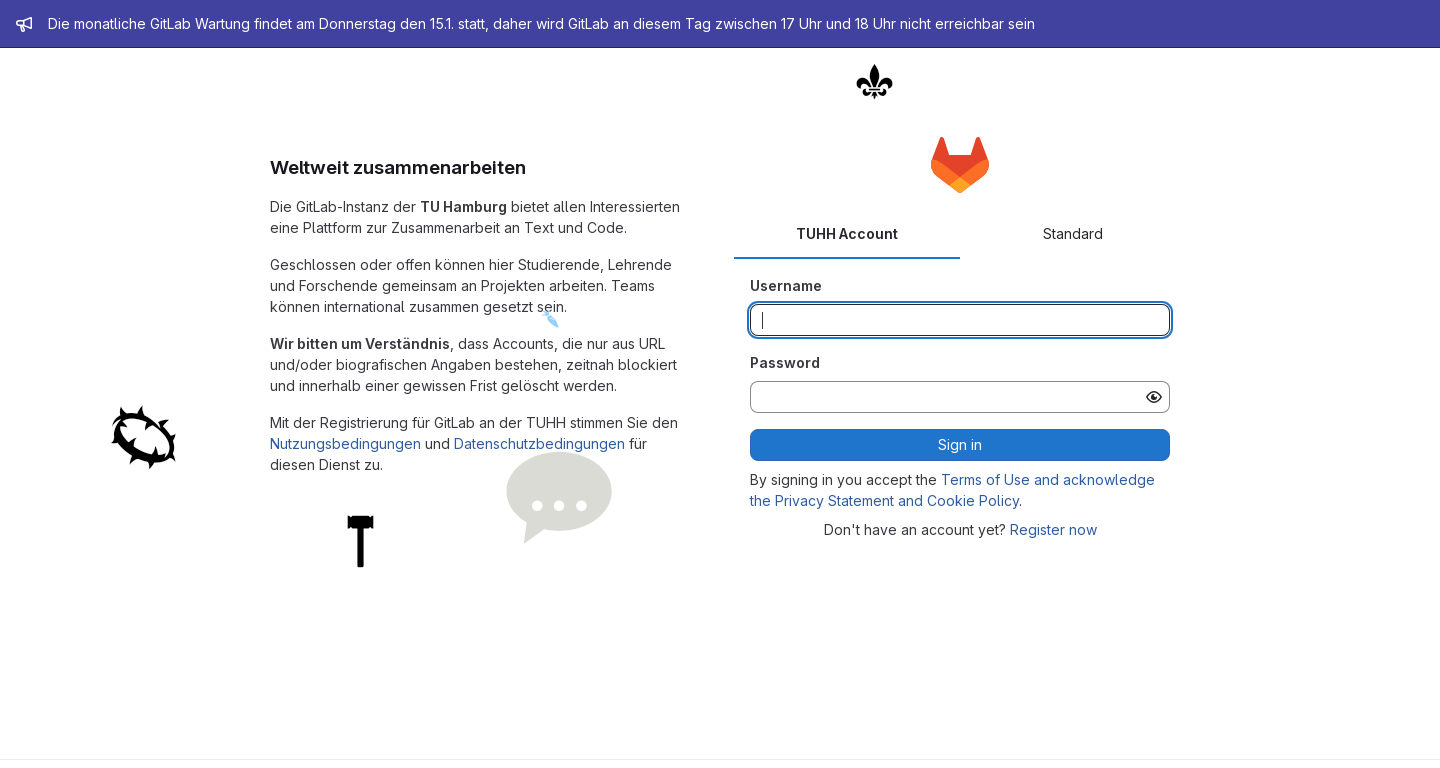  I want to click on compose a new message or chat, so click(559, 496).